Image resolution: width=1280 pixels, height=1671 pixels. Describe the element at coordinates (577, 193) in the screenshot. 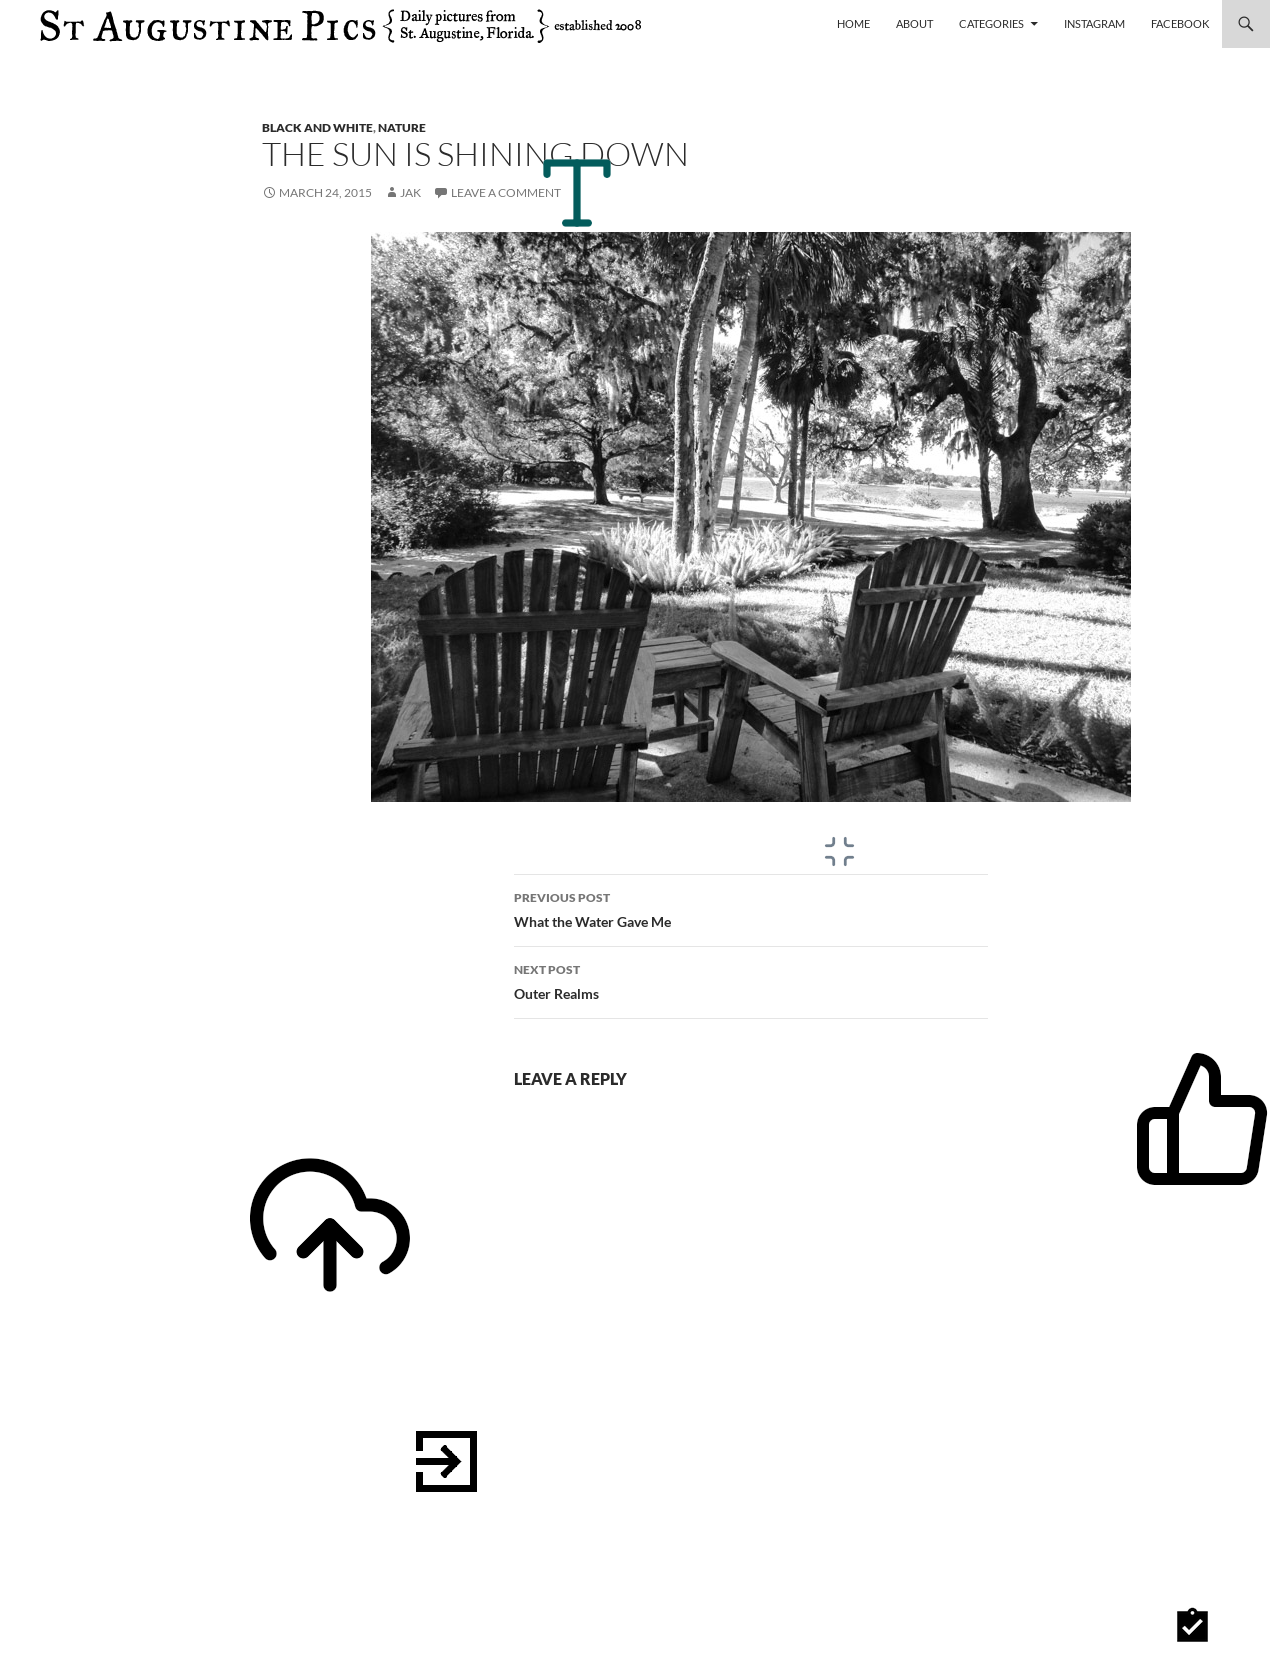

I see `access text formatting options` at that location.